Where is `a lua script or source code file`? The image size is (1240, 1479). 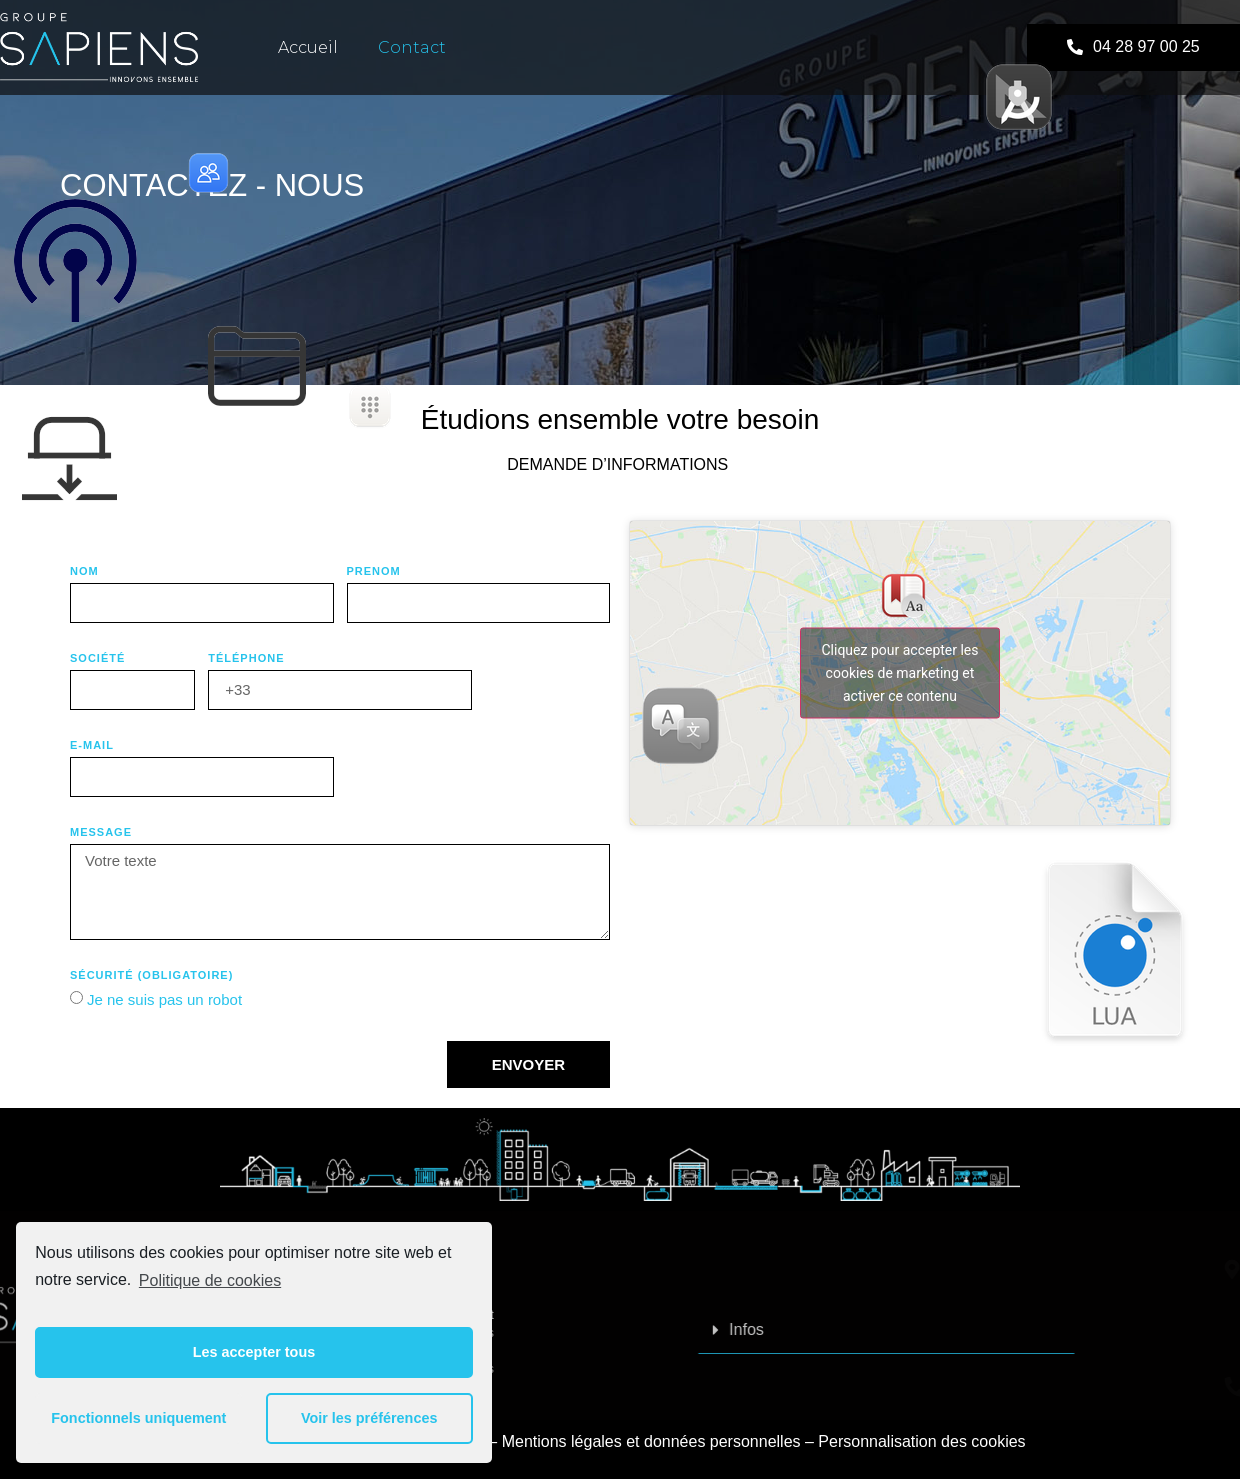 a lua script or source code file is located at coordinates (1115, 953).